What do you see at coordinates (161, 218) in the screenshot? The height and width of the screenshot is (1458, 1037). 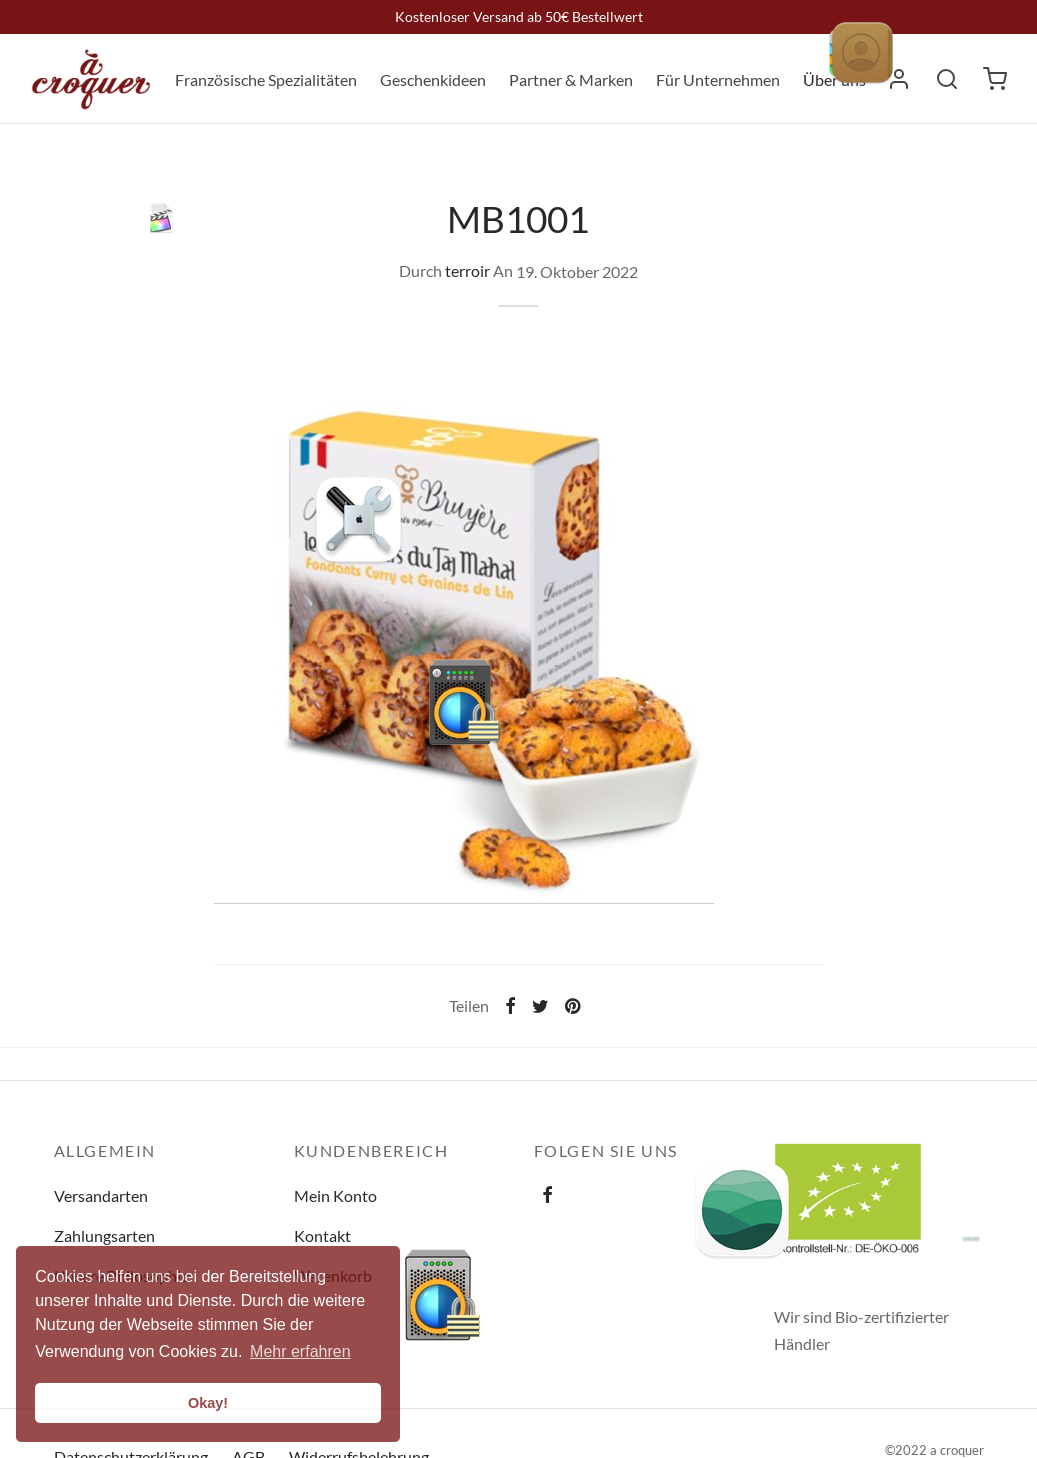 I see `create a new video project in iMovie` at bounding box center [161, 218].